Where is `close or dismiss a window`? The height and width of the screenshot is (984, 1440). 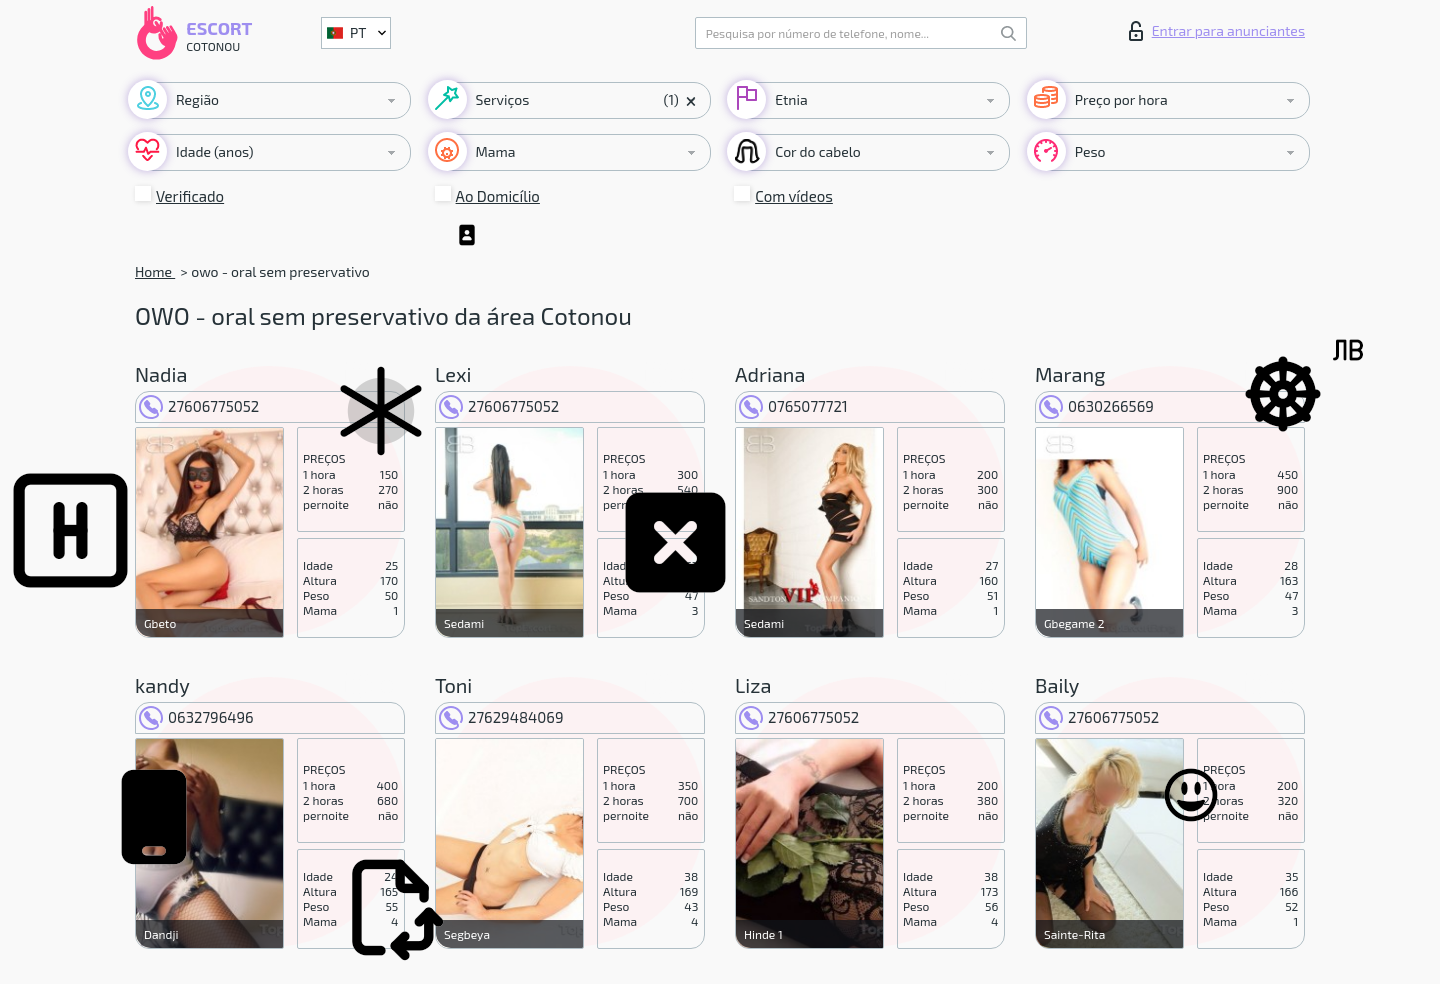 close or dismiss a window is located at coordinates (675, 542).